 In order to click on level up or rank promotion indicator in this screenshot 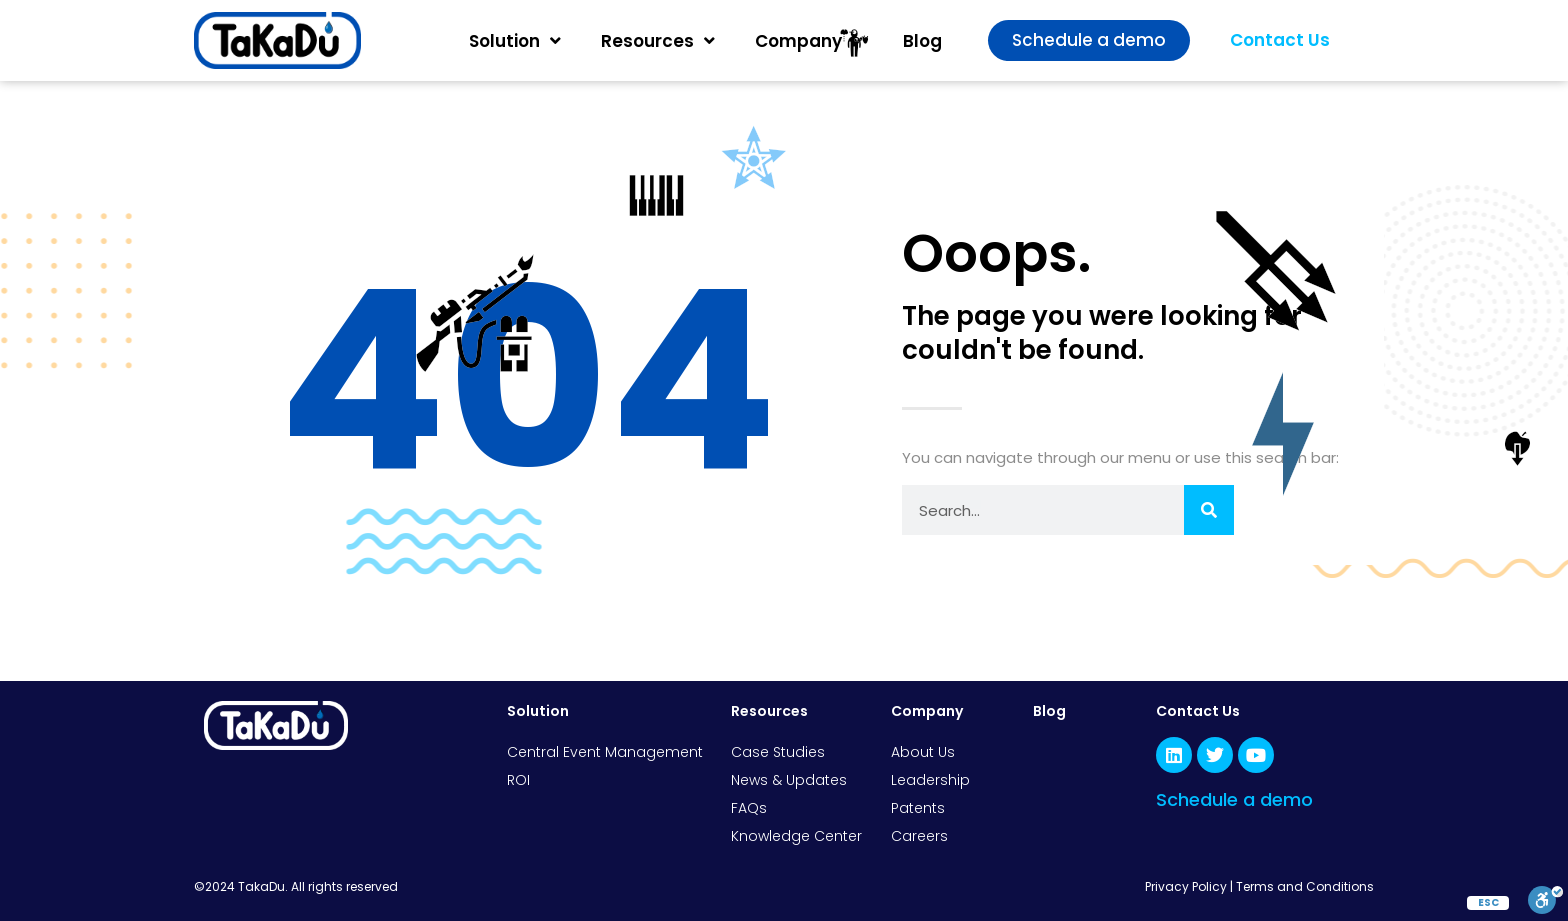, I will do `click(754, 158)`.